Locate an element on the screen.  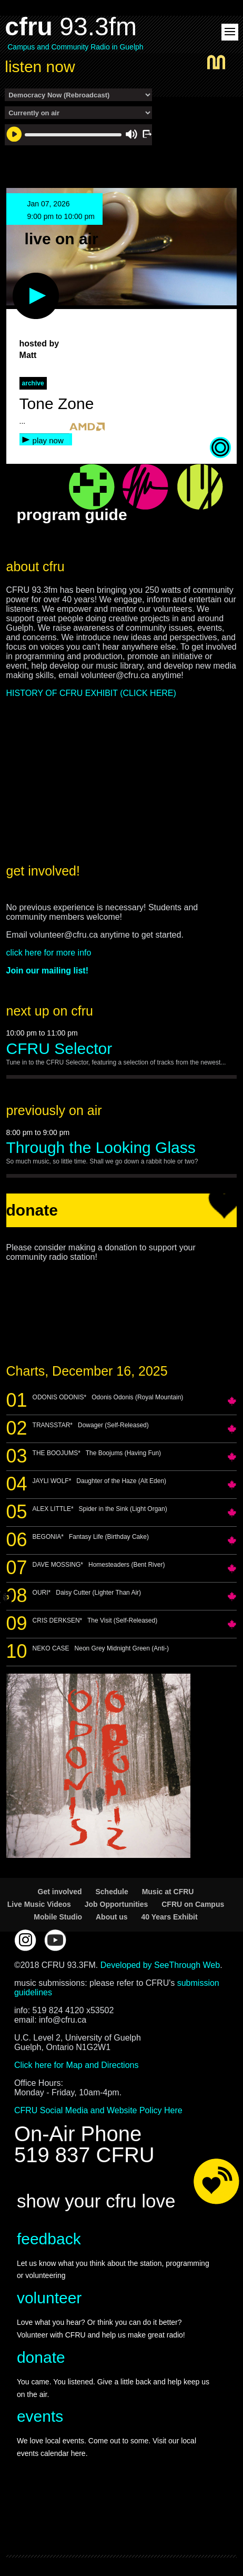
open mural collaborative workspace app is located at coordinates (216, 62).